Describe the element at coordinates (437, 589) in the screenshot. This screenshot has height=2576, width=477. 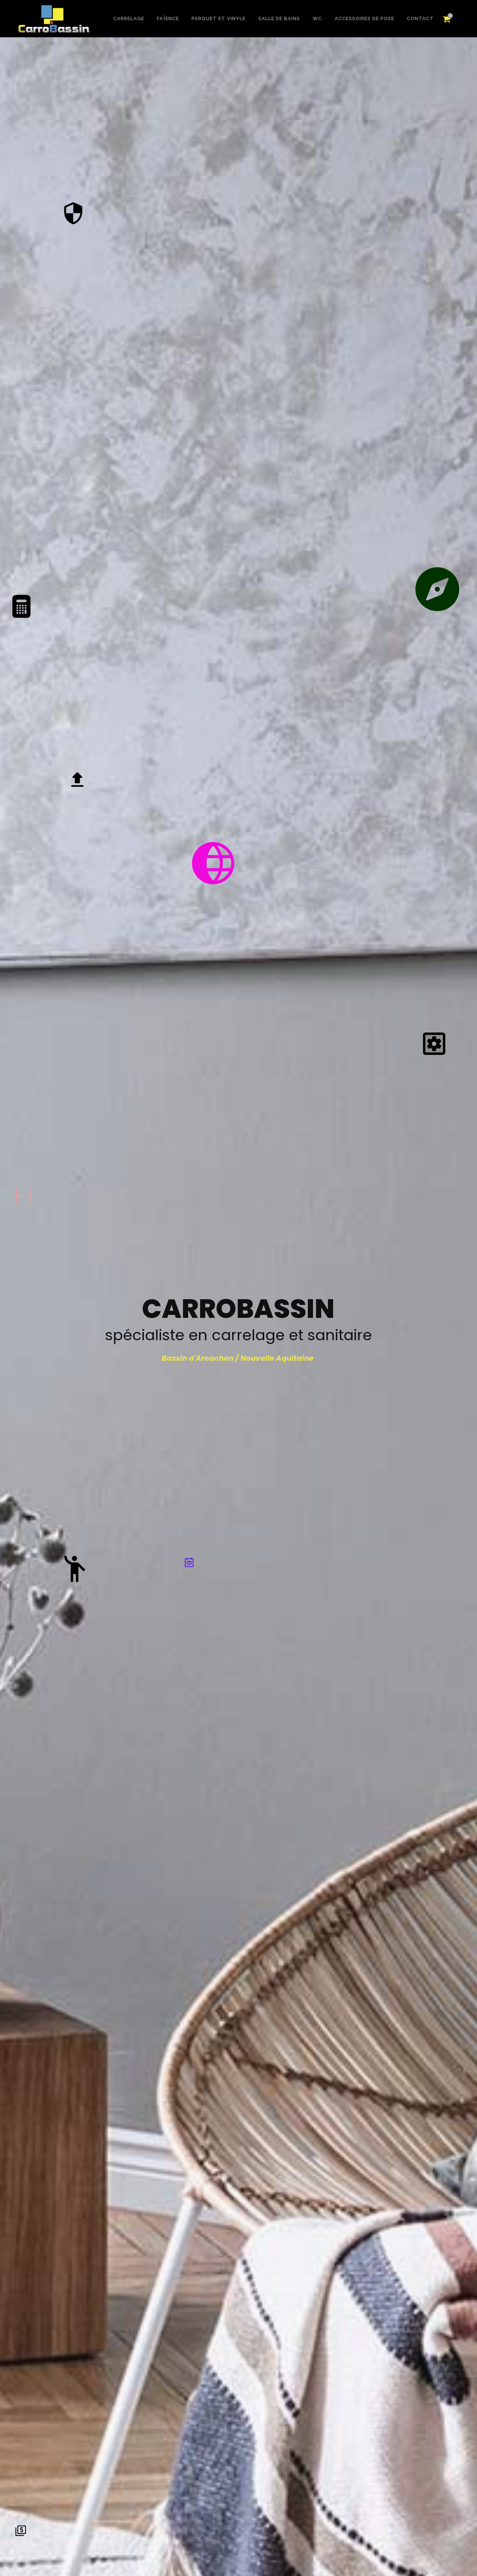
I see `access navigation or direction features` at that location.